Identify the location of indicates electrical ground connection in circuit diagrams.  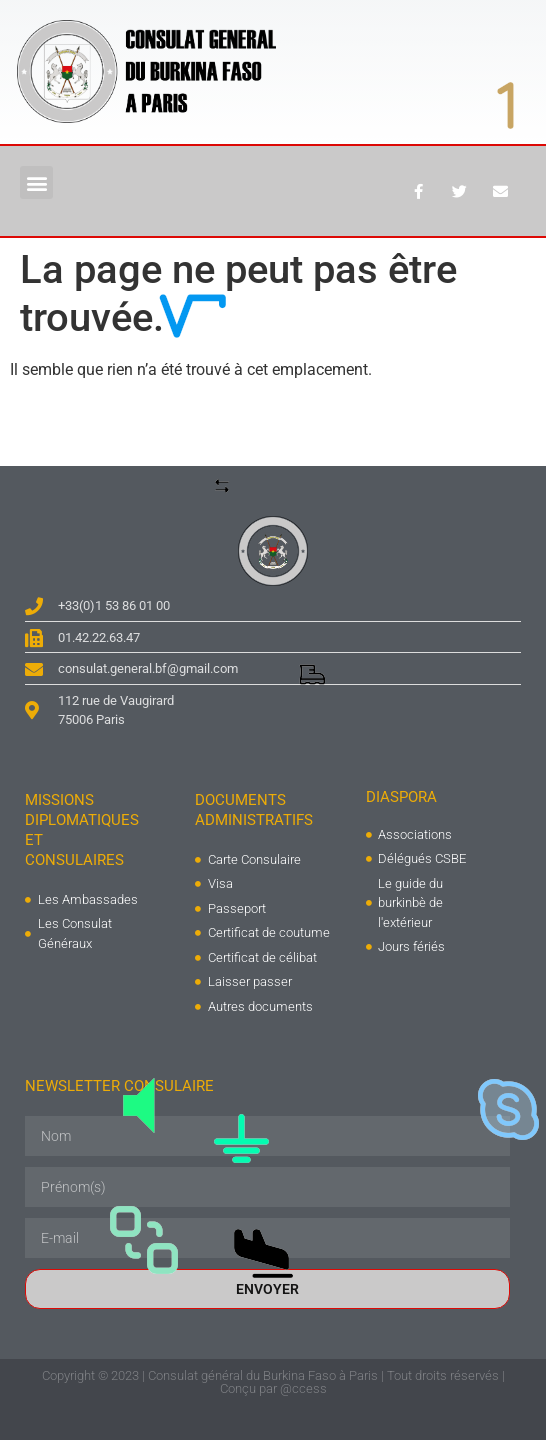
(241, 1138).